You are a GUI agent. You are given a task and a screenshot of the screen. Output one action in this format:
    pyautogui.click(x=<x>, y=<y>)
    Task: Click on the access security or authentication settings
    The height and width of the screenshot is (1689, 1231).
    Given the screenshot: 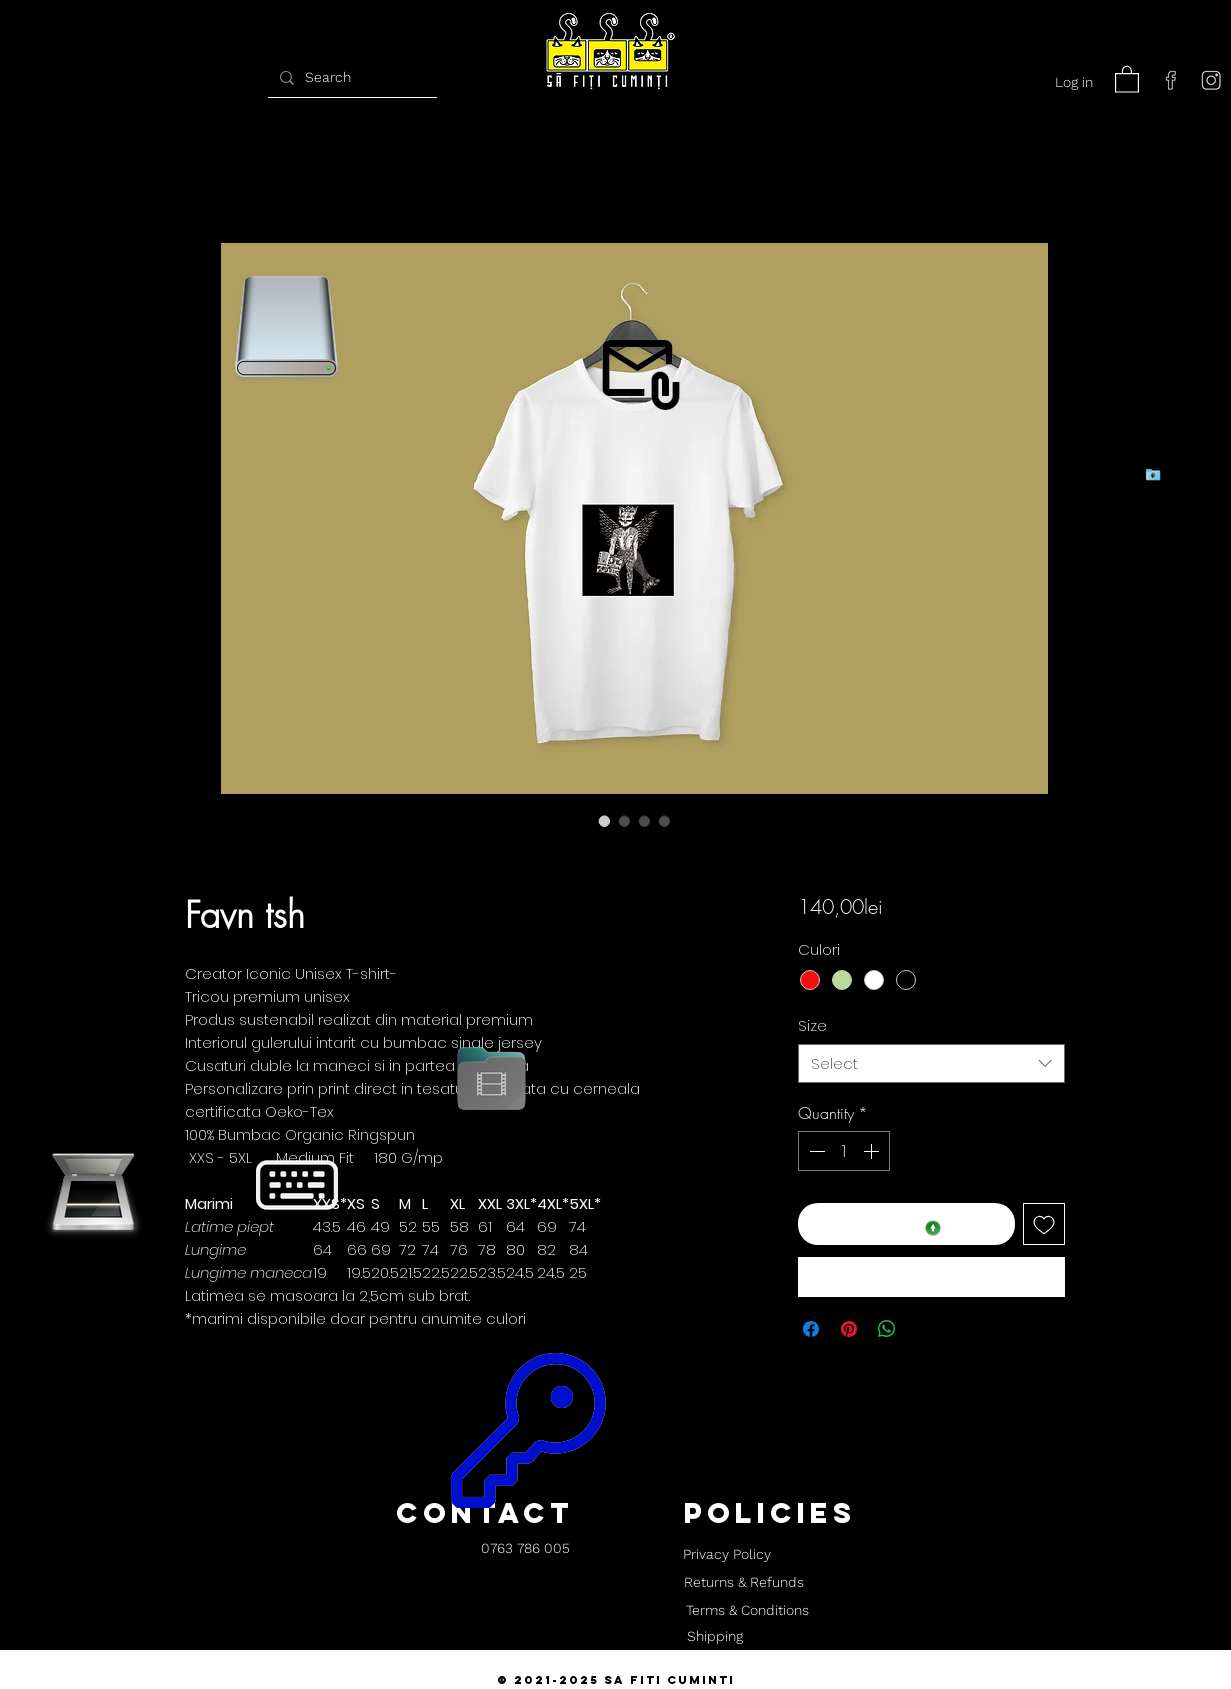 What is the action you would take?
    pyautogui.click(x=528, y=1430)
    